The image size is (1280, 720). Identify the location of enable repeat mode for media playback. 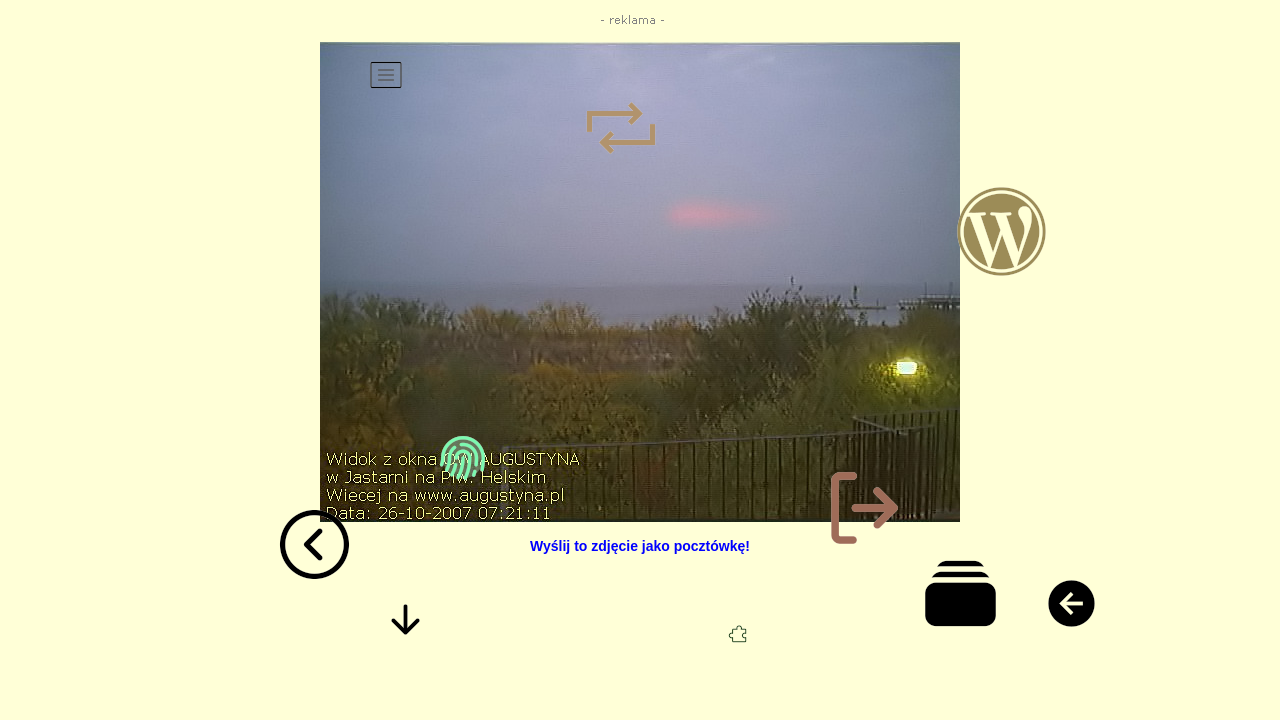
(621, 128).